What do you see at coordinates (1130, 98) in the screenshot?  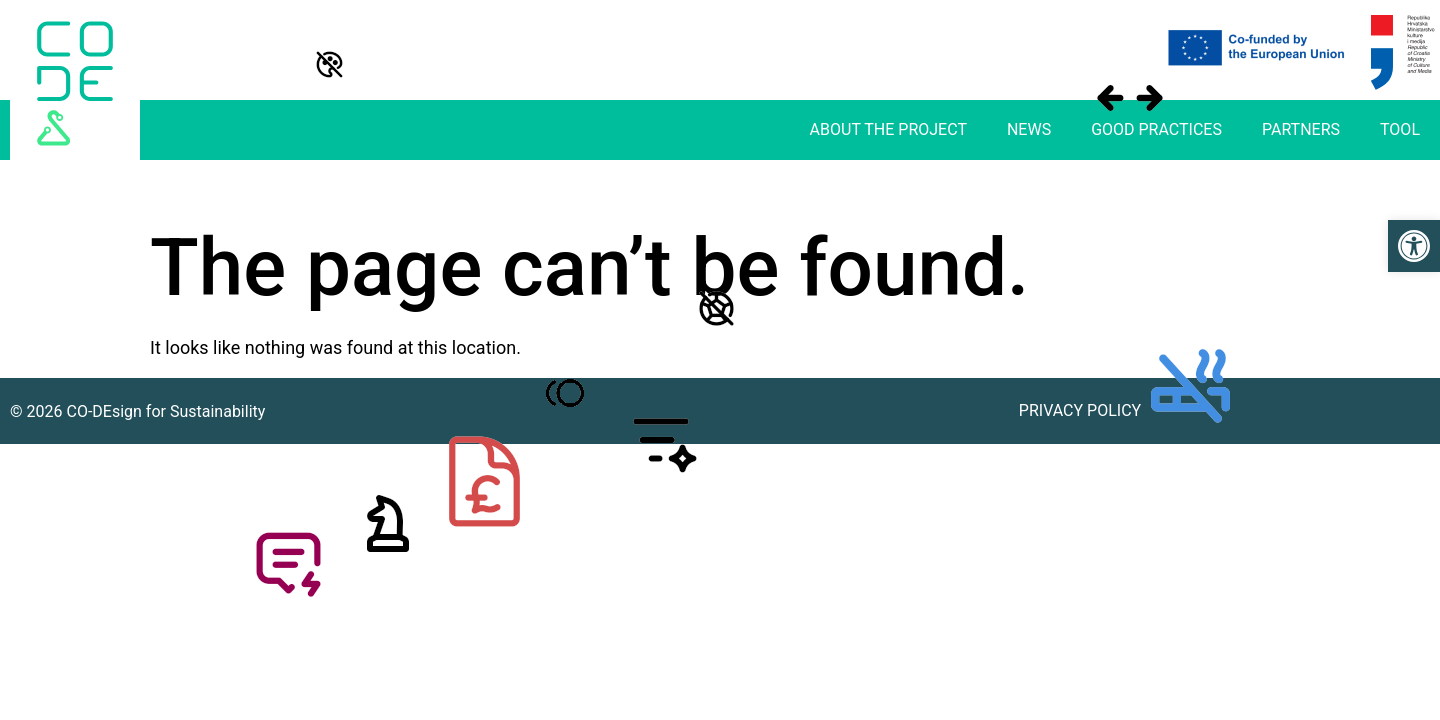 I see `adjust horizontal position or spacing` at bounding box center [1130, 98].